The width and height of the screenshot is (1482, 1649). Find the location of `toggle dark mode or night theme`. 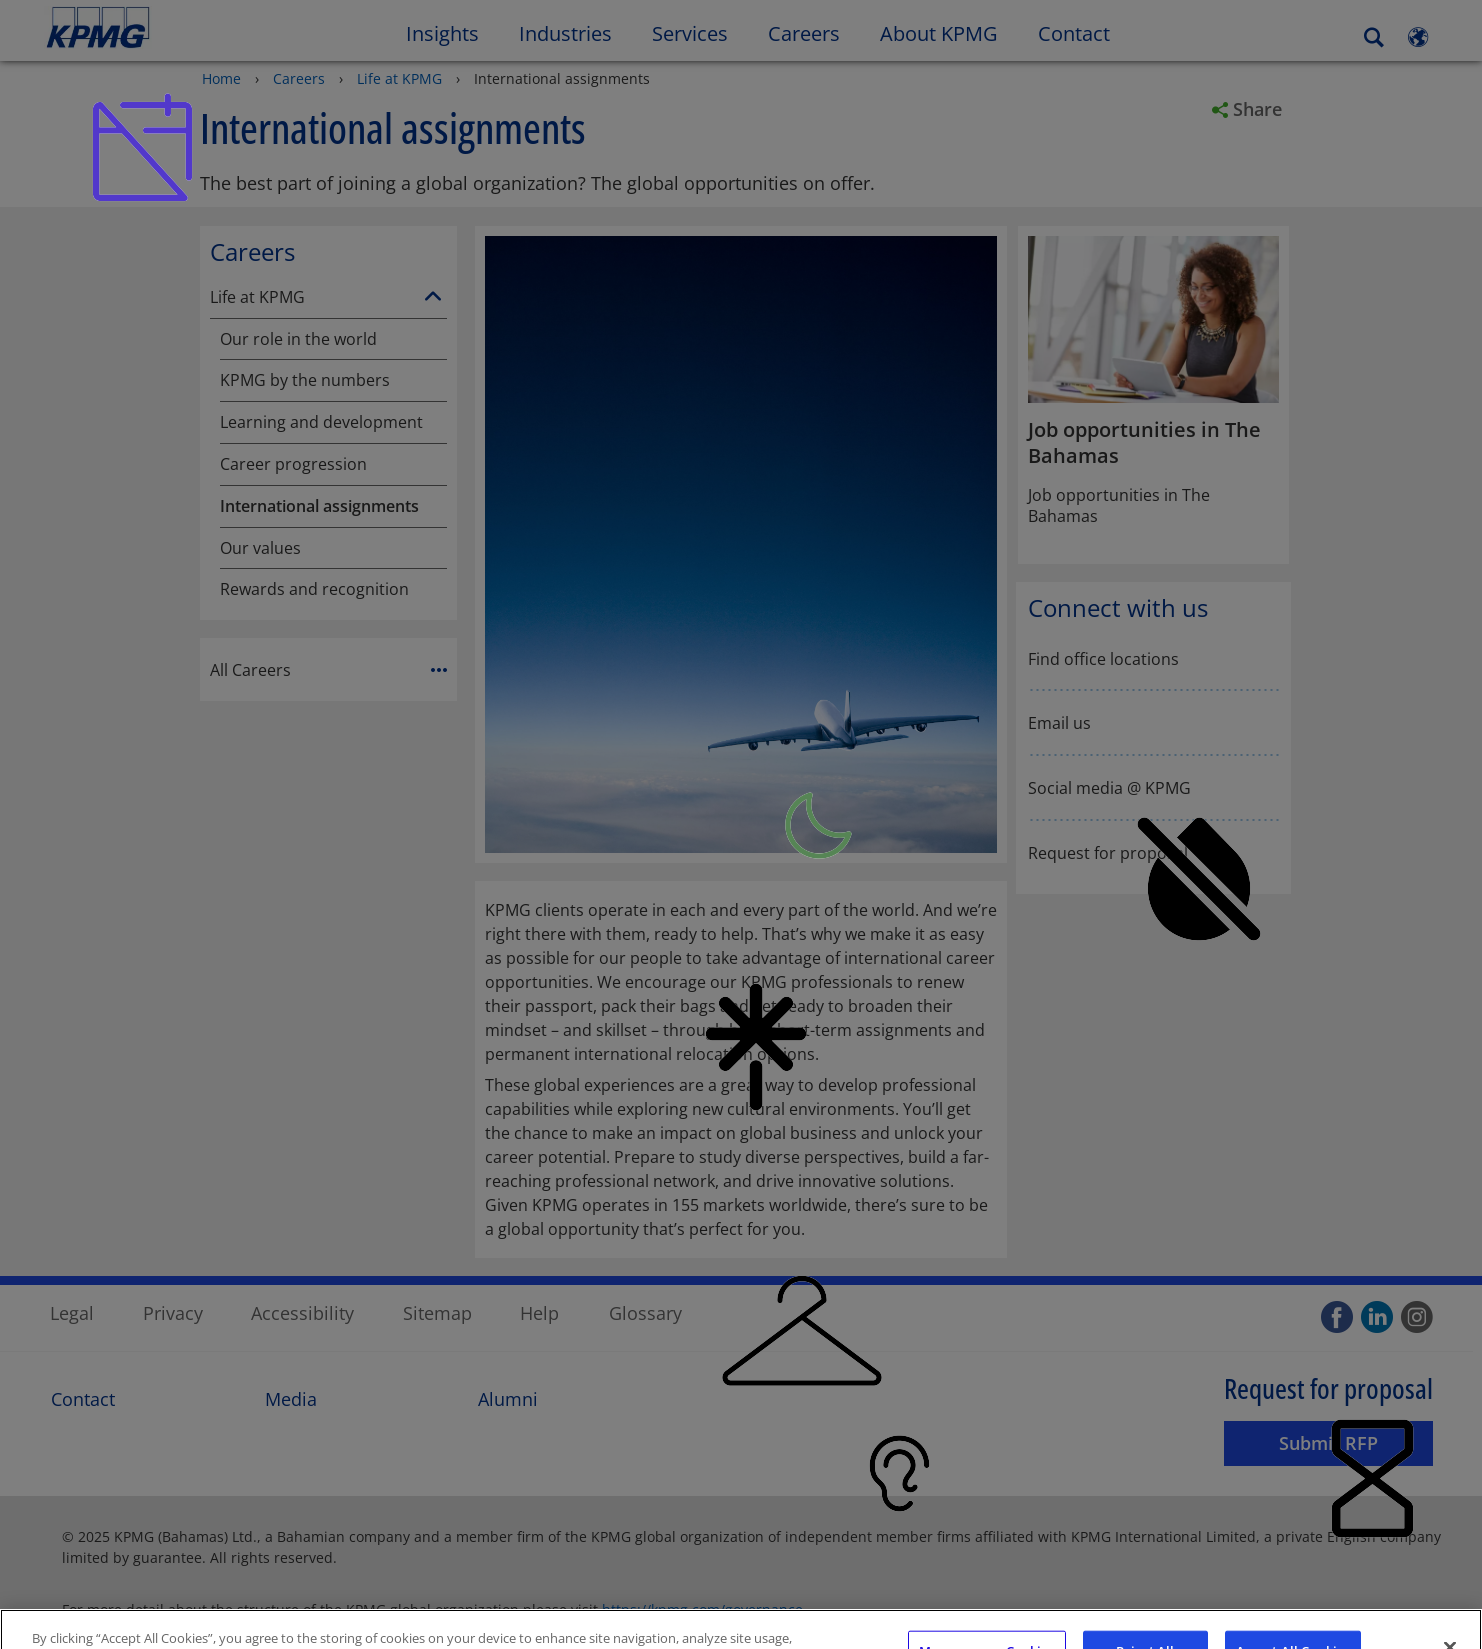

toggle dark mode or night theme is located at coordinates (816, 827).